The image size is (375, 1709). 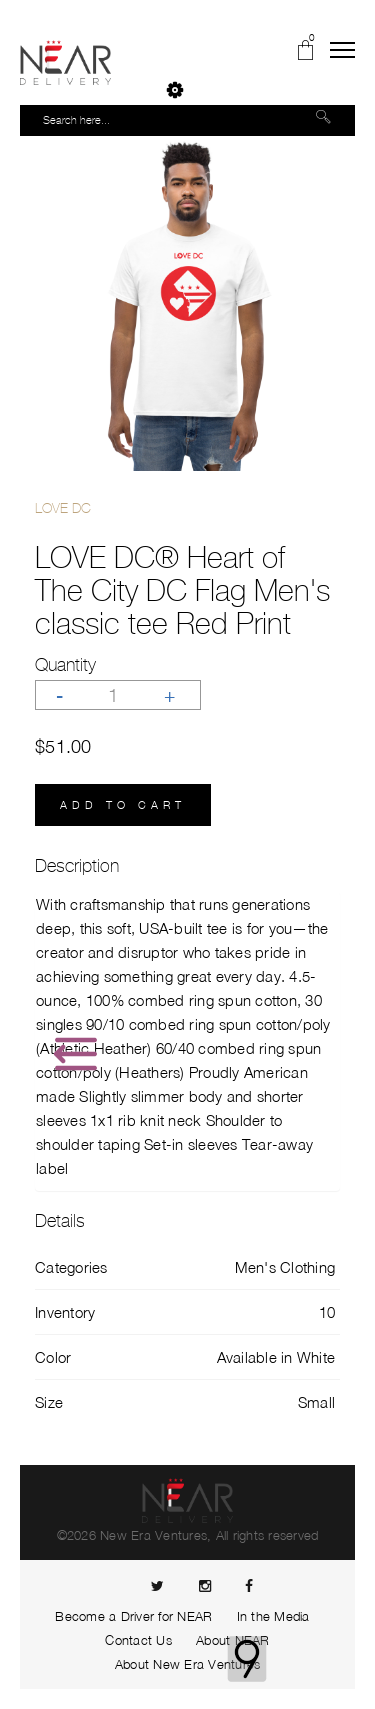 I want to click on indicates the number nine in a sequence or list, so click(x=247, y=1659).